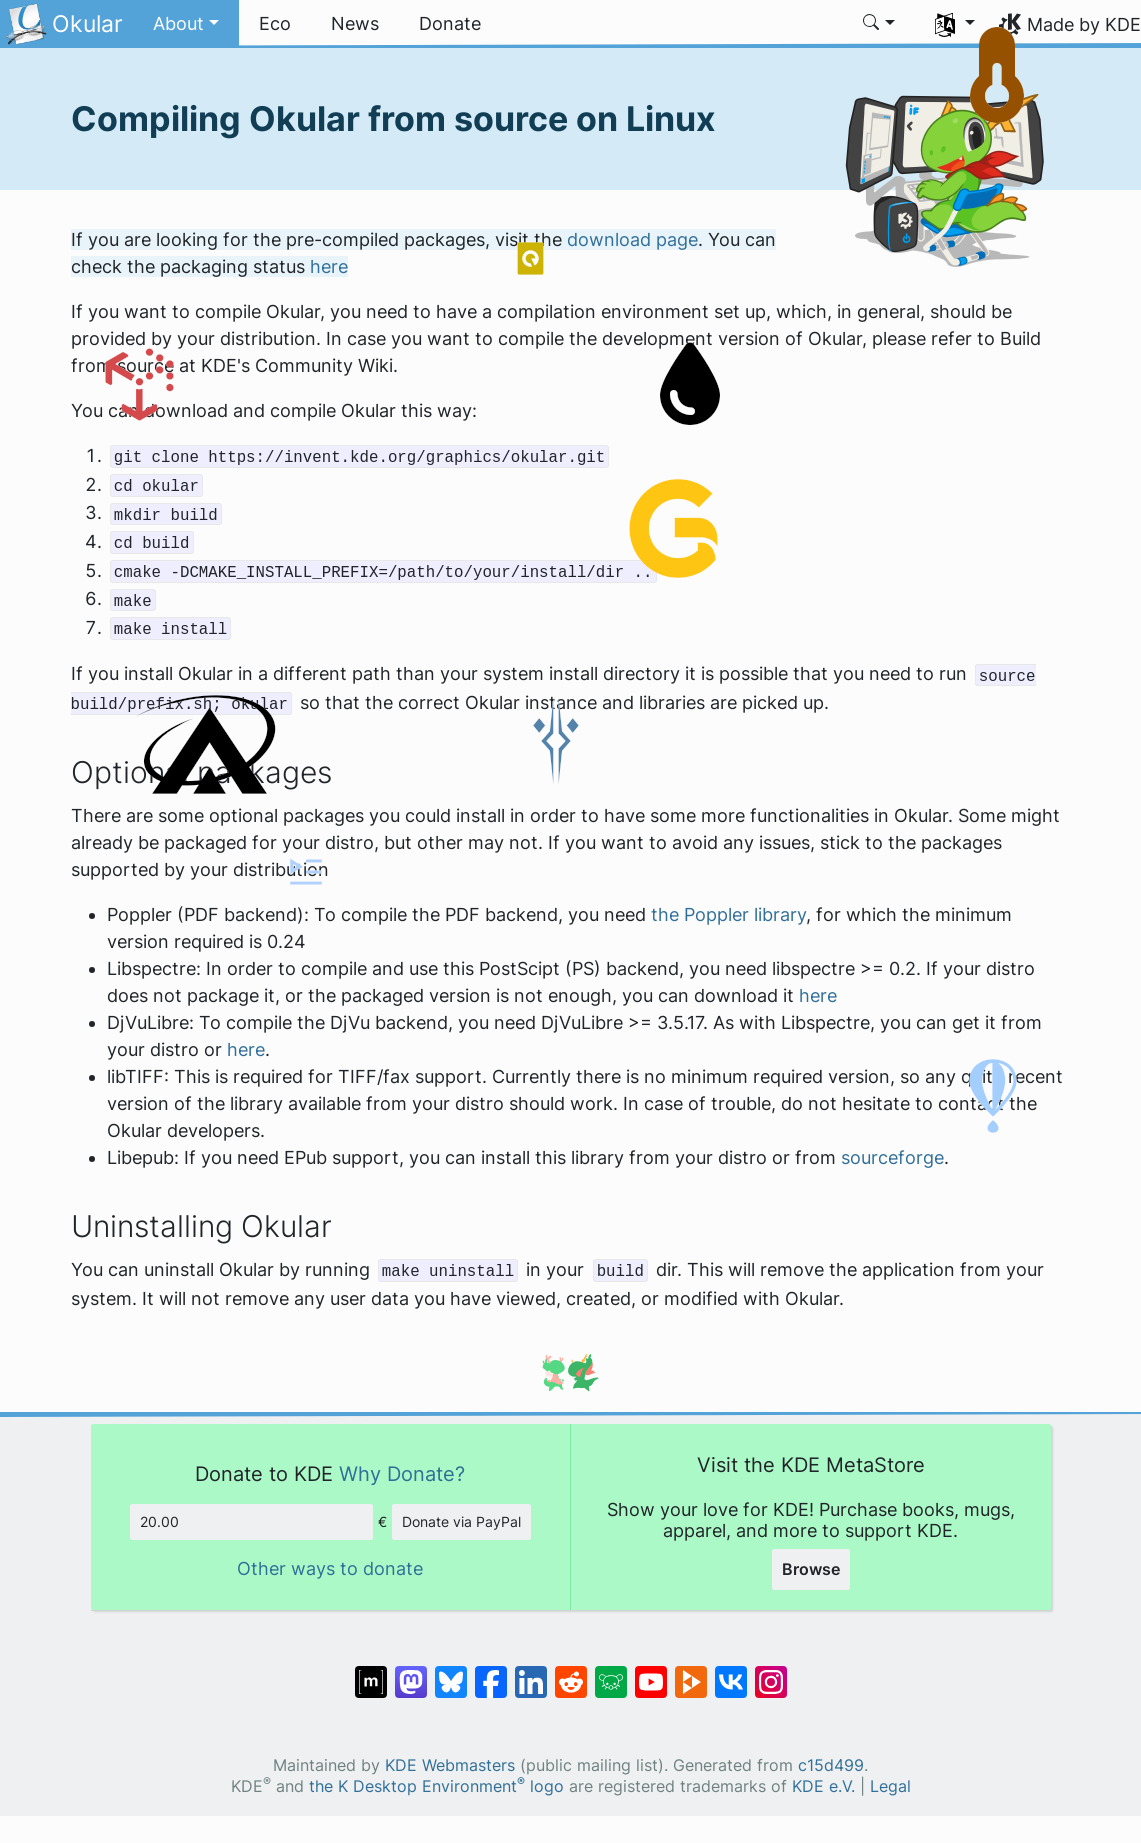 This screenshot has height=1843, width=1141. I want to click on asymmetrik company logo, so click(205, 744).